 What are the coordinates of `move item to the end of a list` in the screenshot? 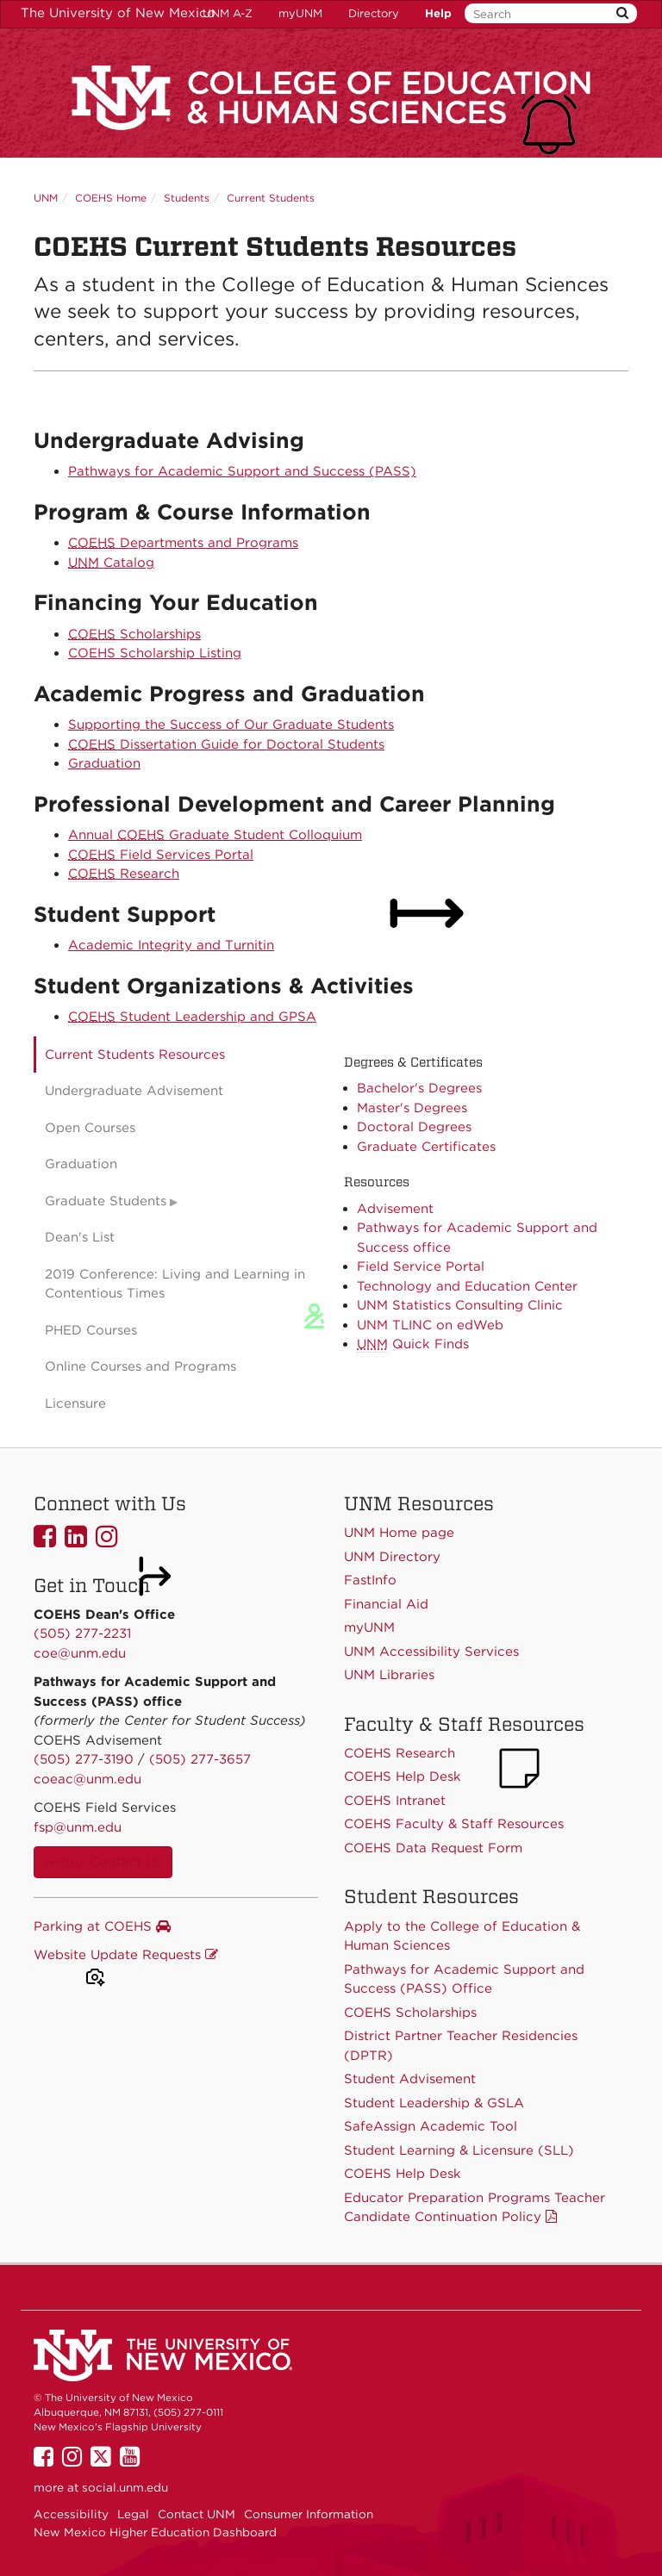 It's located at (427, 913).